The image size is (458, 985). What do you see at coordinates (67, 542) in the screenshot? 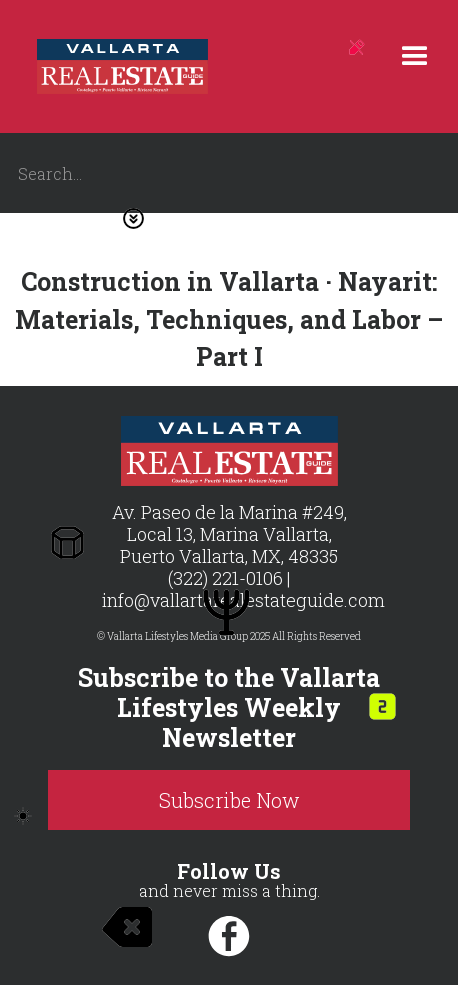
I see `view 3D object or shape` at bounding box center [67, 542].